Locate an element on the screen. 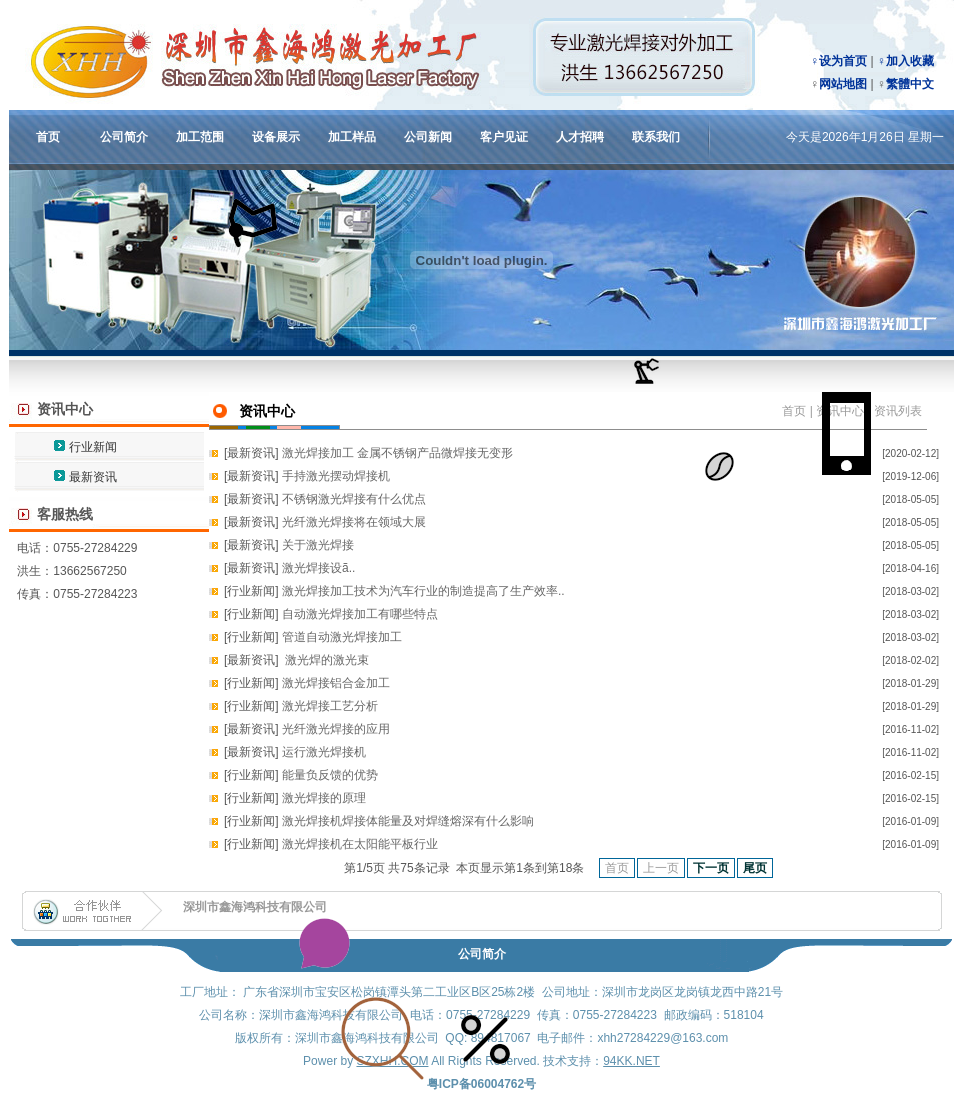  make a freehand polygon selection is located at coordinates (253, 223).